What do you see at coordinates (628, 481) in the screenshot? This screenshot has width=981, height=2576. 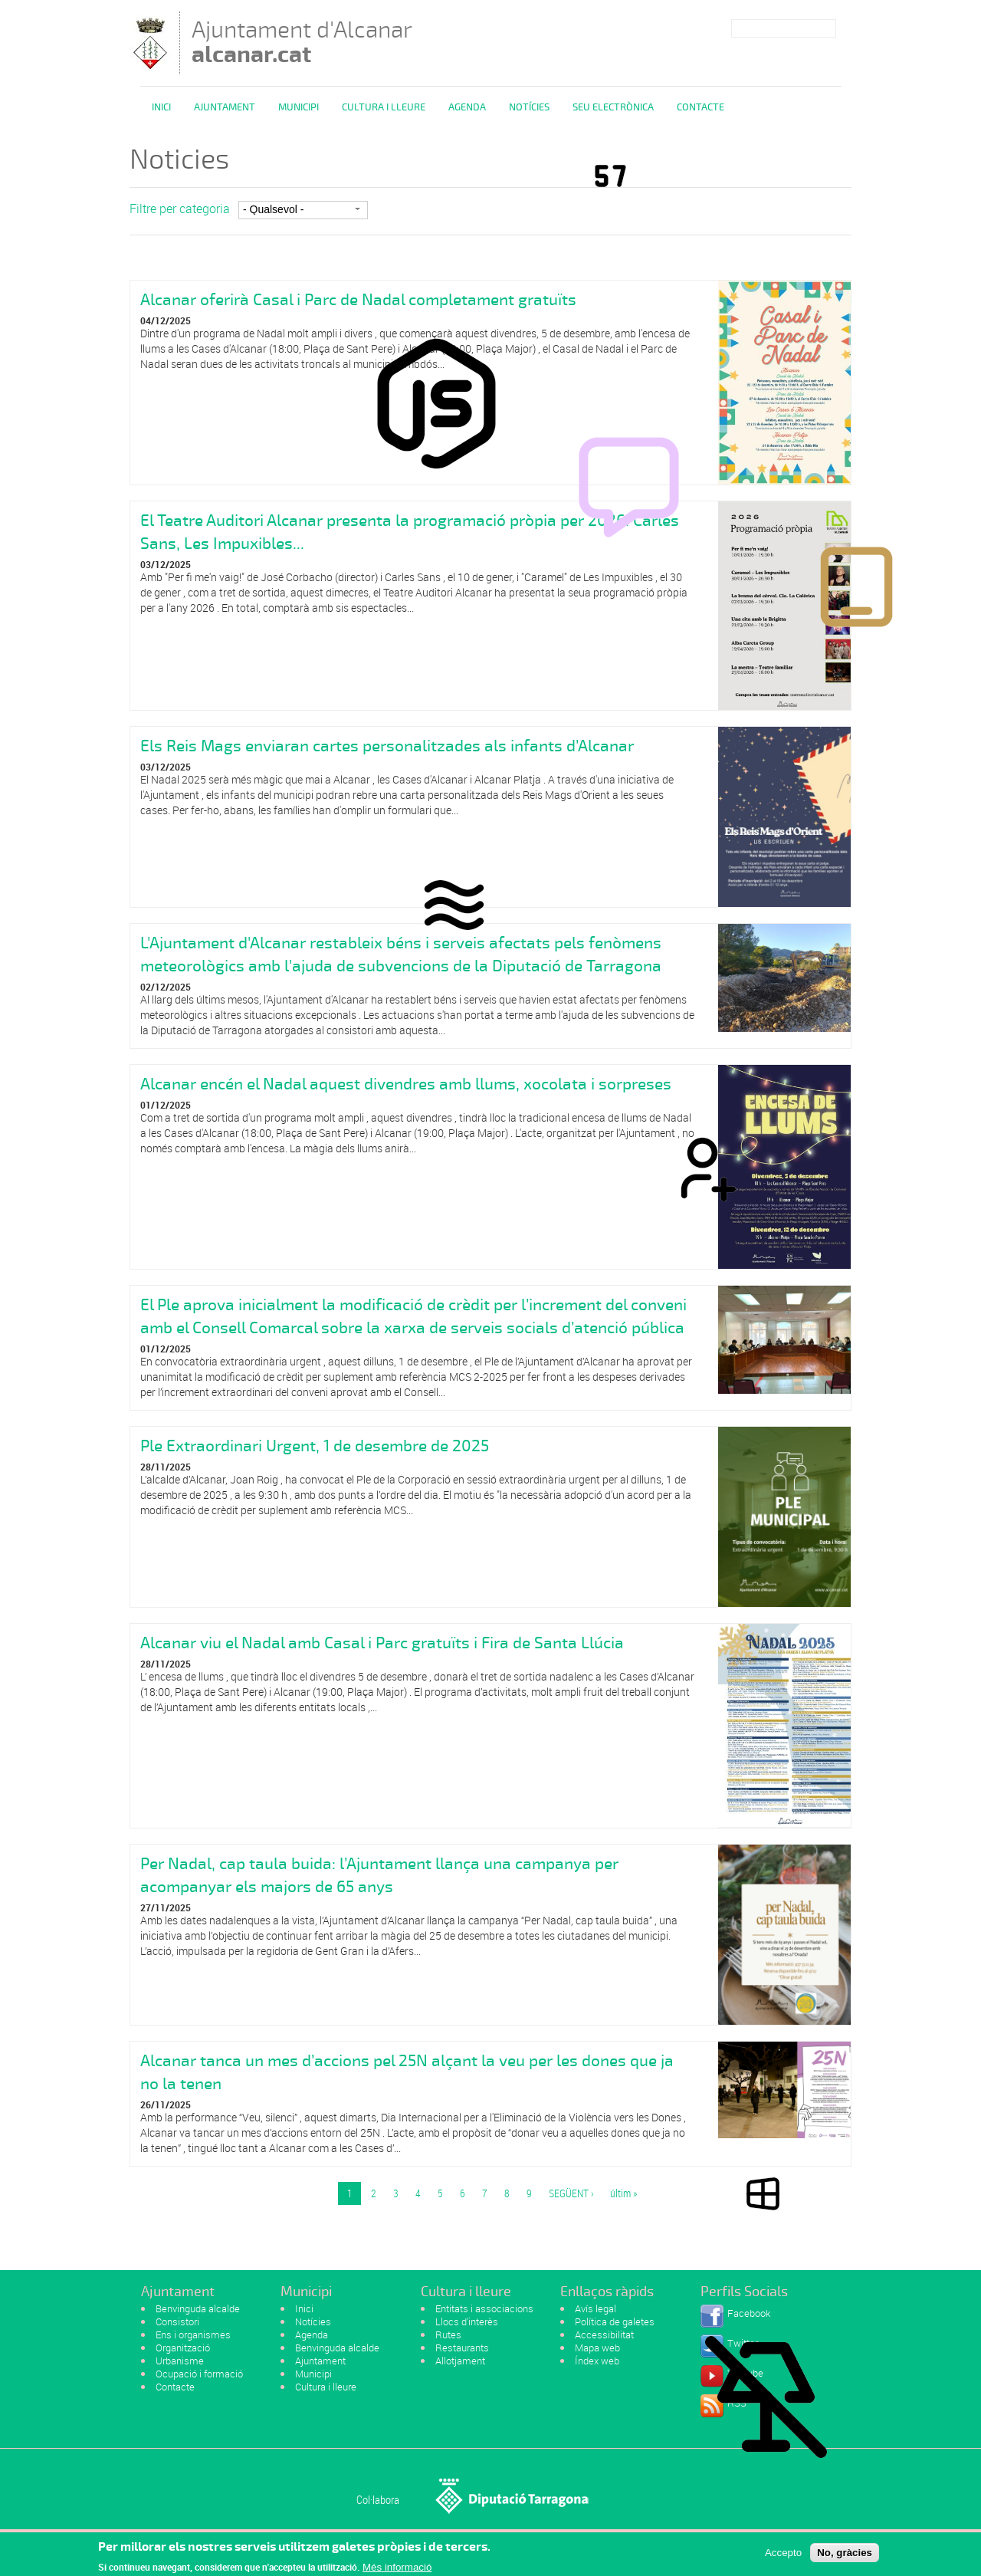 I see `open chat or messaging` at bounding box center [628, 481].